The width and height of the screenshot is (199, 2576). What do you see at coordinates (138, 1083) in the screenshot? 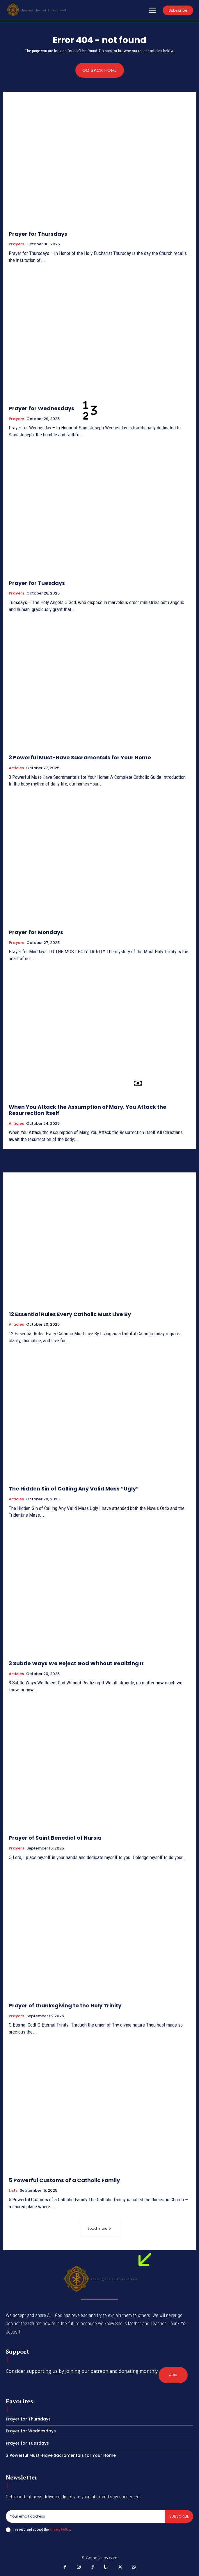
I see `view your account balance` at bounding box center [138, 1083].